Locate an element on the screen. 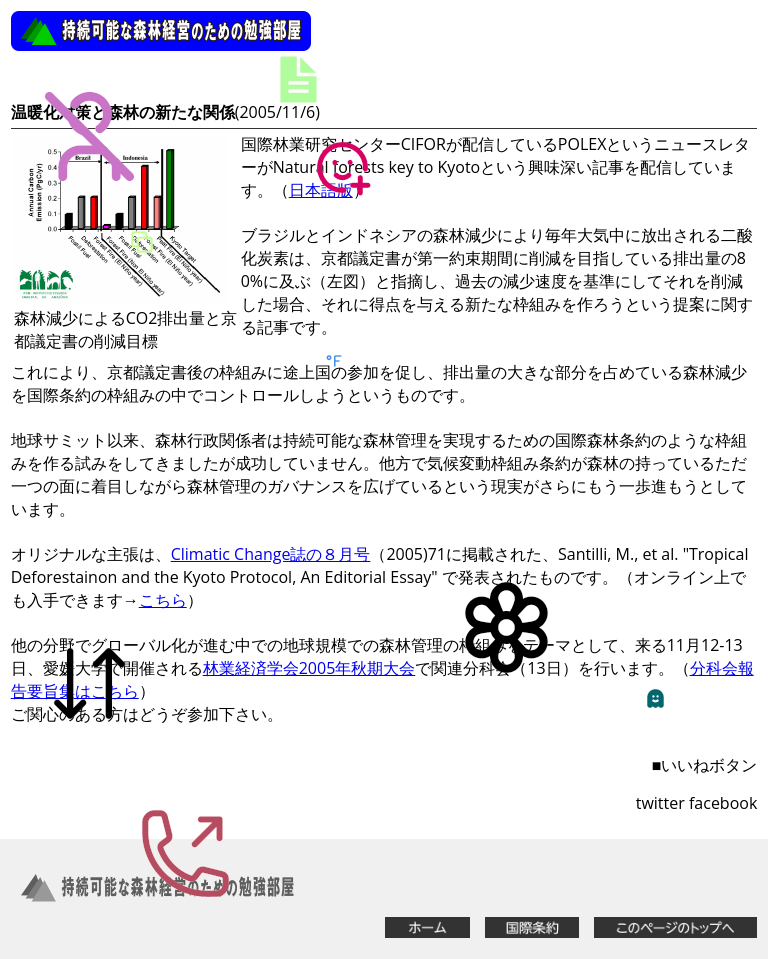 This screenshot has width=768, height=959. make an outgoing call is located at coordinates (185, 853).